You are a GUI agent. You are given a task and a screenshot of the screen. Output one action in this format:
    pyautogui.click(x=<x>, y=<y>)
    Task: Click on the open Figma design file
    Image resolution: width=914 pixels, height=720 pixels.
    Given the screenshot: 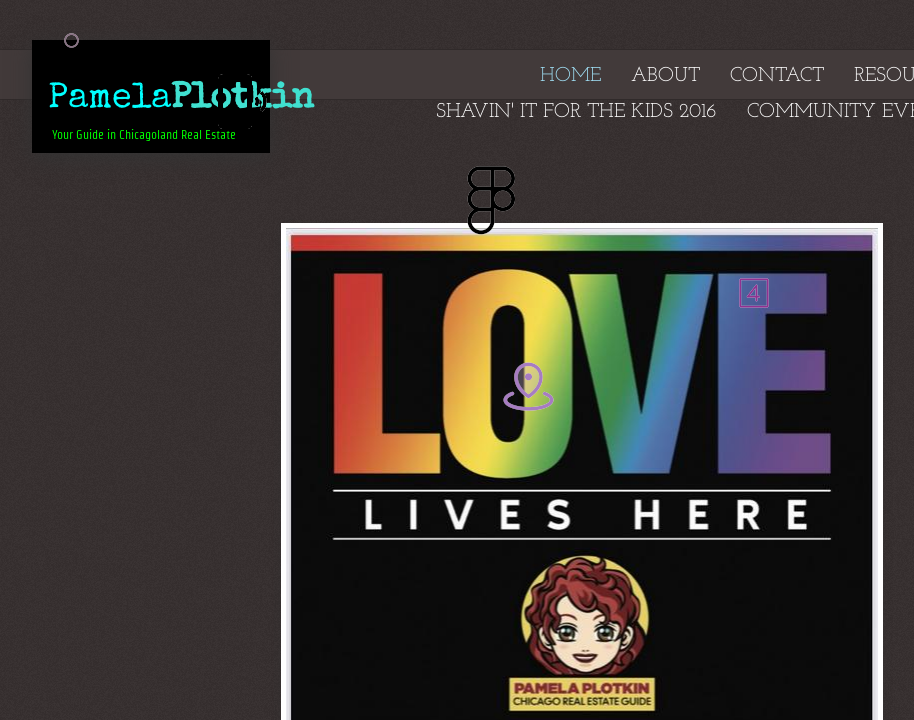 What is the action you would take?
    pyautogui.click(x=490, y=199)
    